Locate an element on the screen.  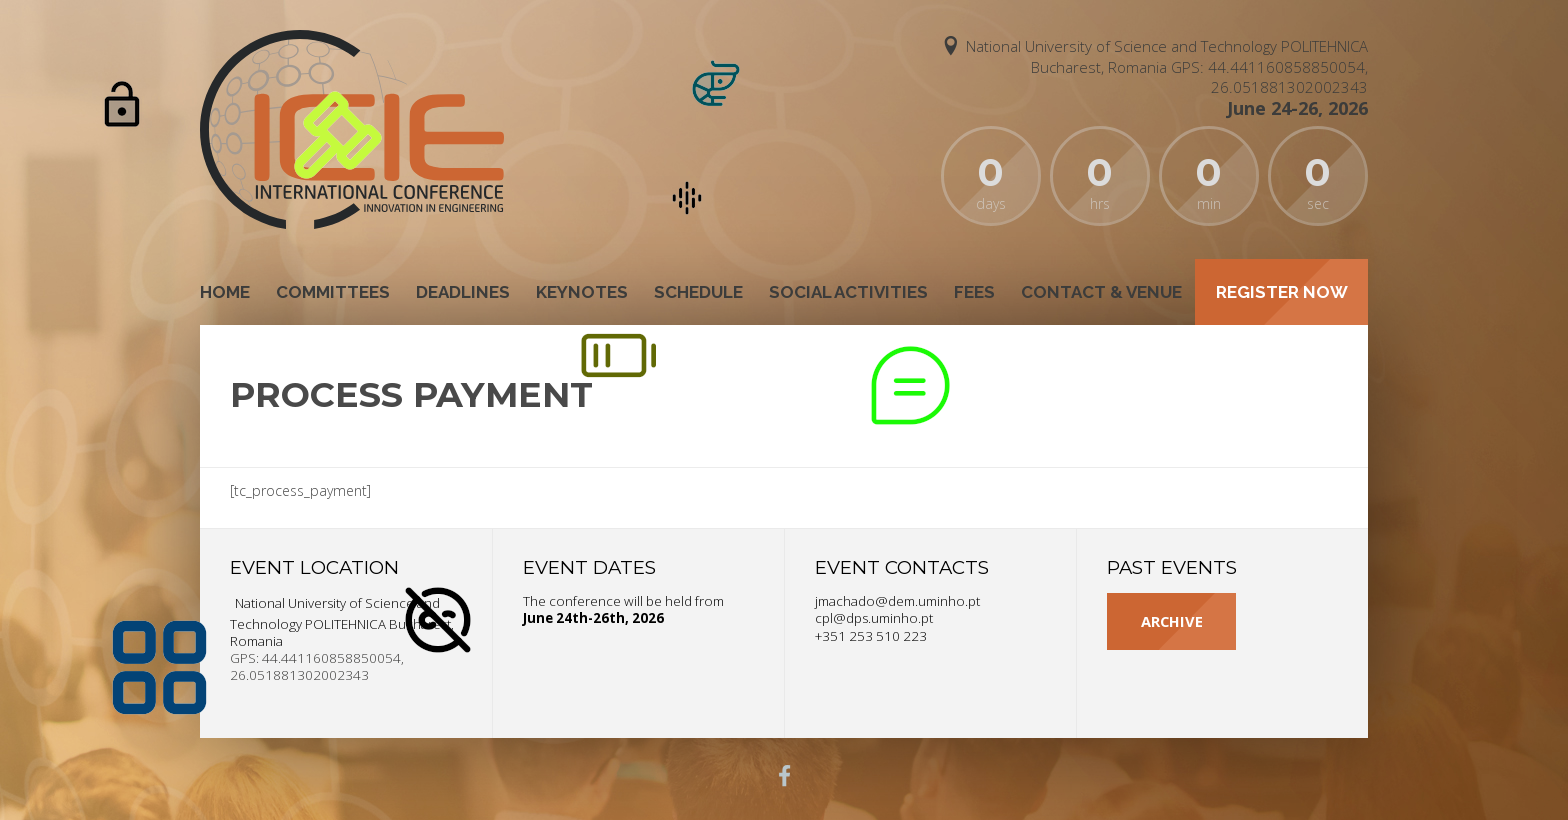
view all apps is located at coordinates (159, 667).